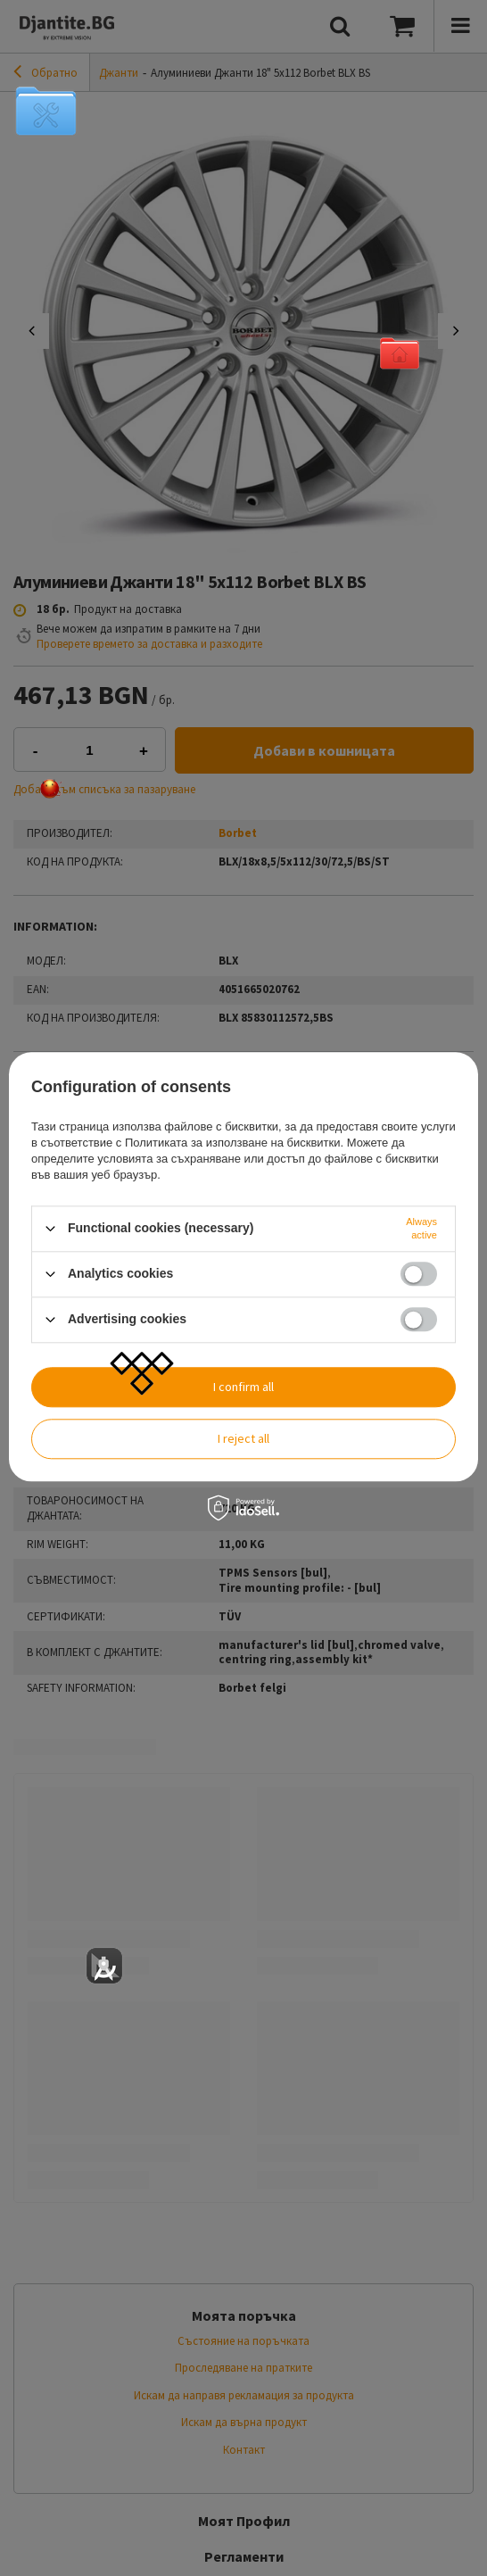  I want to click on open accessories or utility applications, so click(104, 1966).